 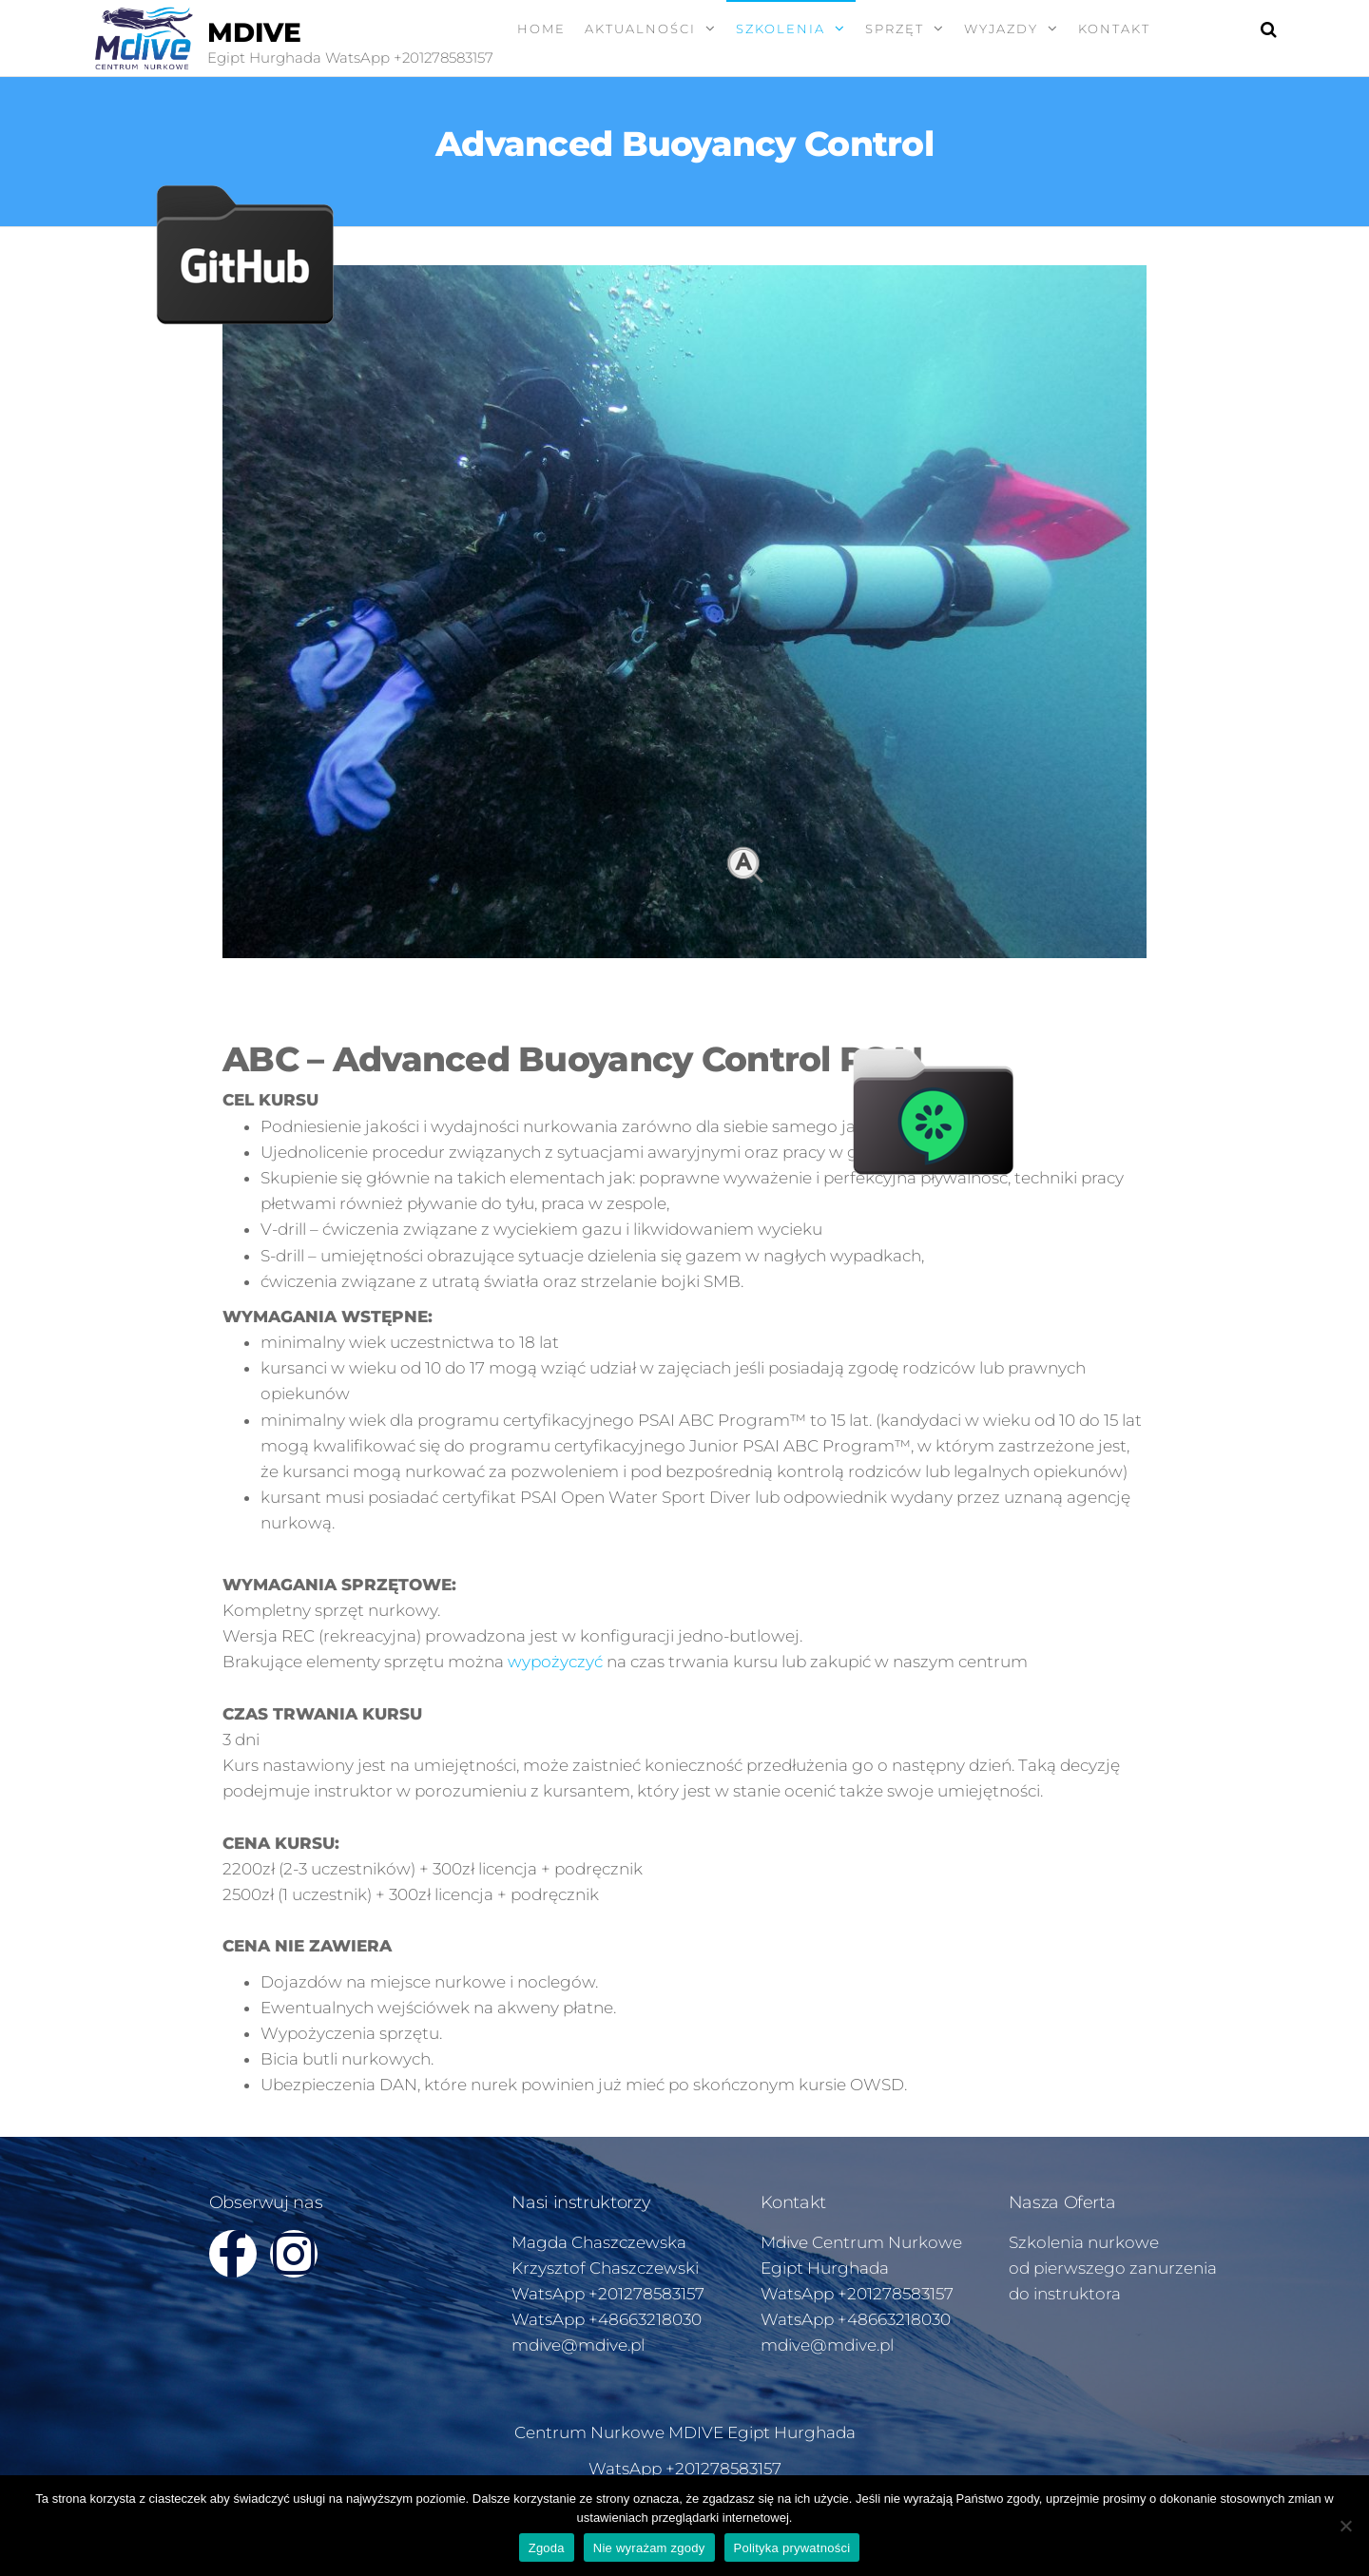 I want to click on search for text or content, so click(x=745, y=865).